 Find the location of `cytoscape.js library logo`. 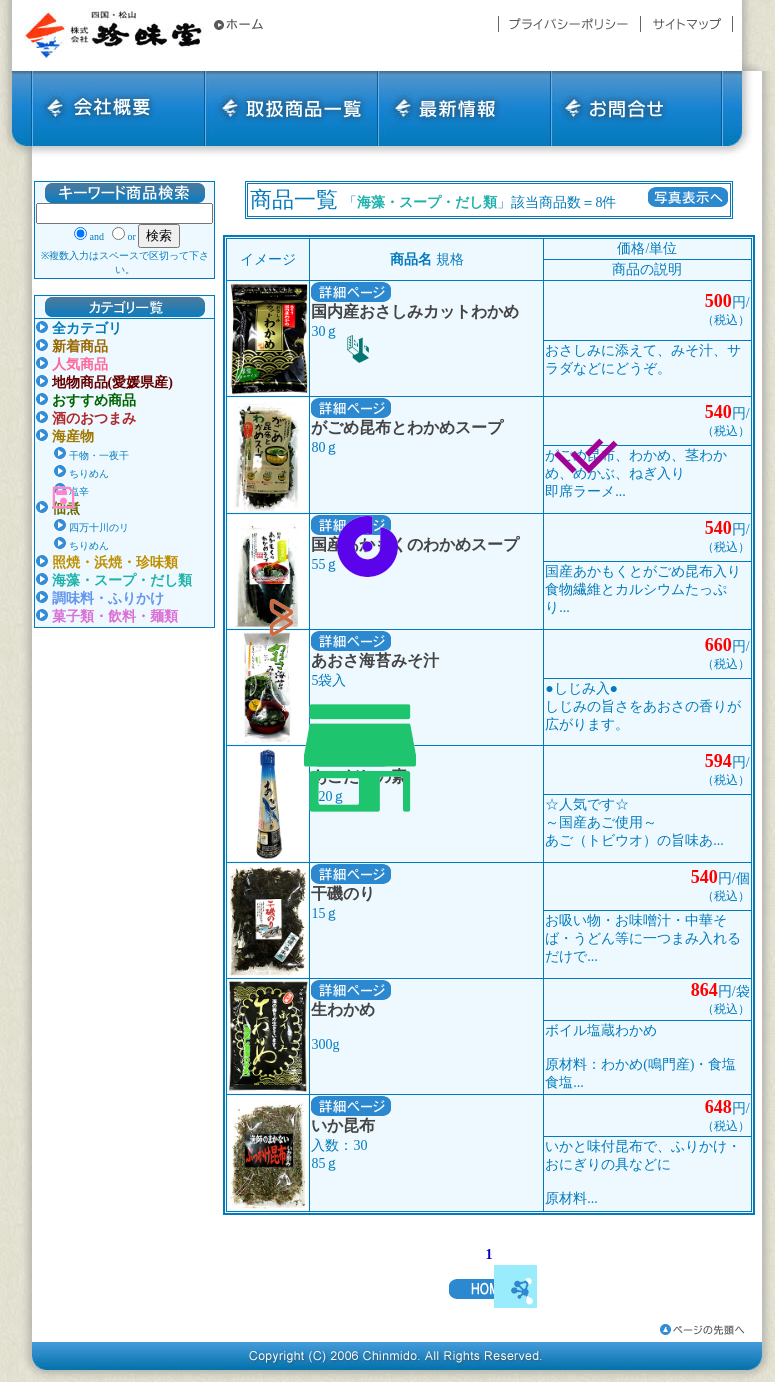

cytoscape.js library logo is located at coordinates (515, 1286).